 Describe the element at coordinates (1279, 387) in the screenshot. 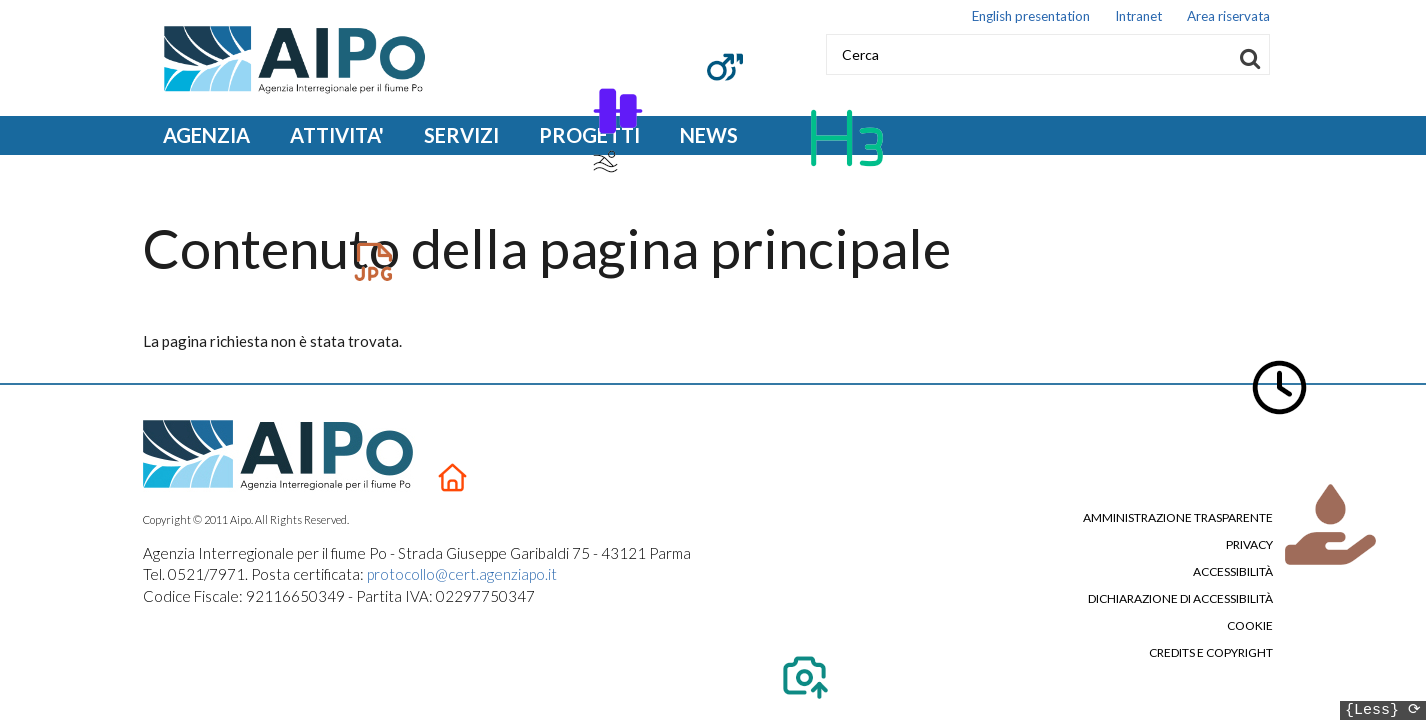

I see `view time or check the clock` at that location.